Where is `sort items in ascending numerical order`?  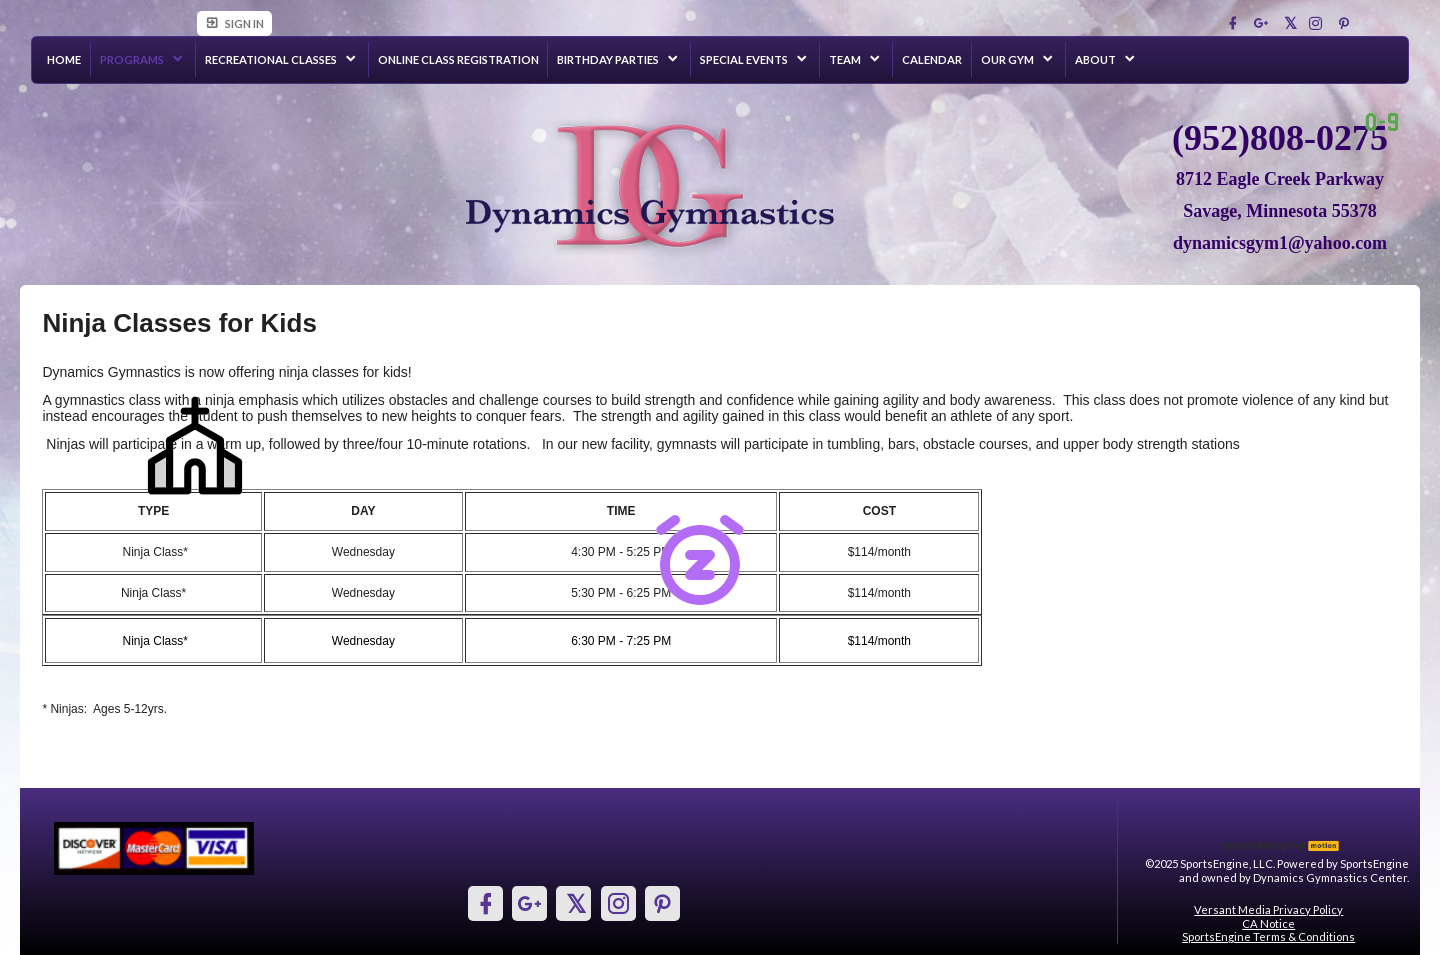
sort items in ascending numerical order is located at coordinates (1382, 122).